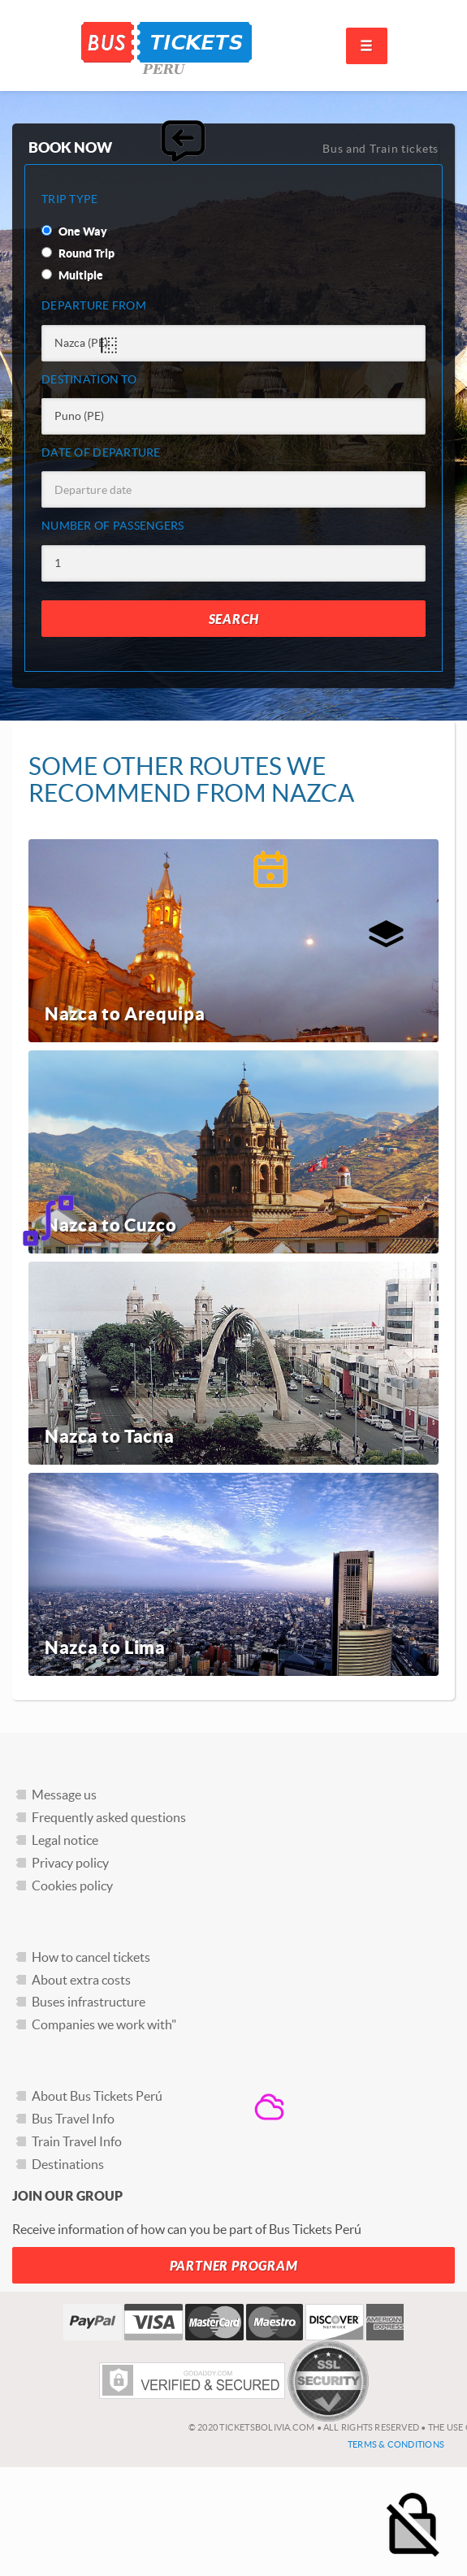 The height and width of the screenshot is (2576, 467). Describe the element at coordinates (109, 345) in the screenshot. I see `apply left border to selected cells` at that location.